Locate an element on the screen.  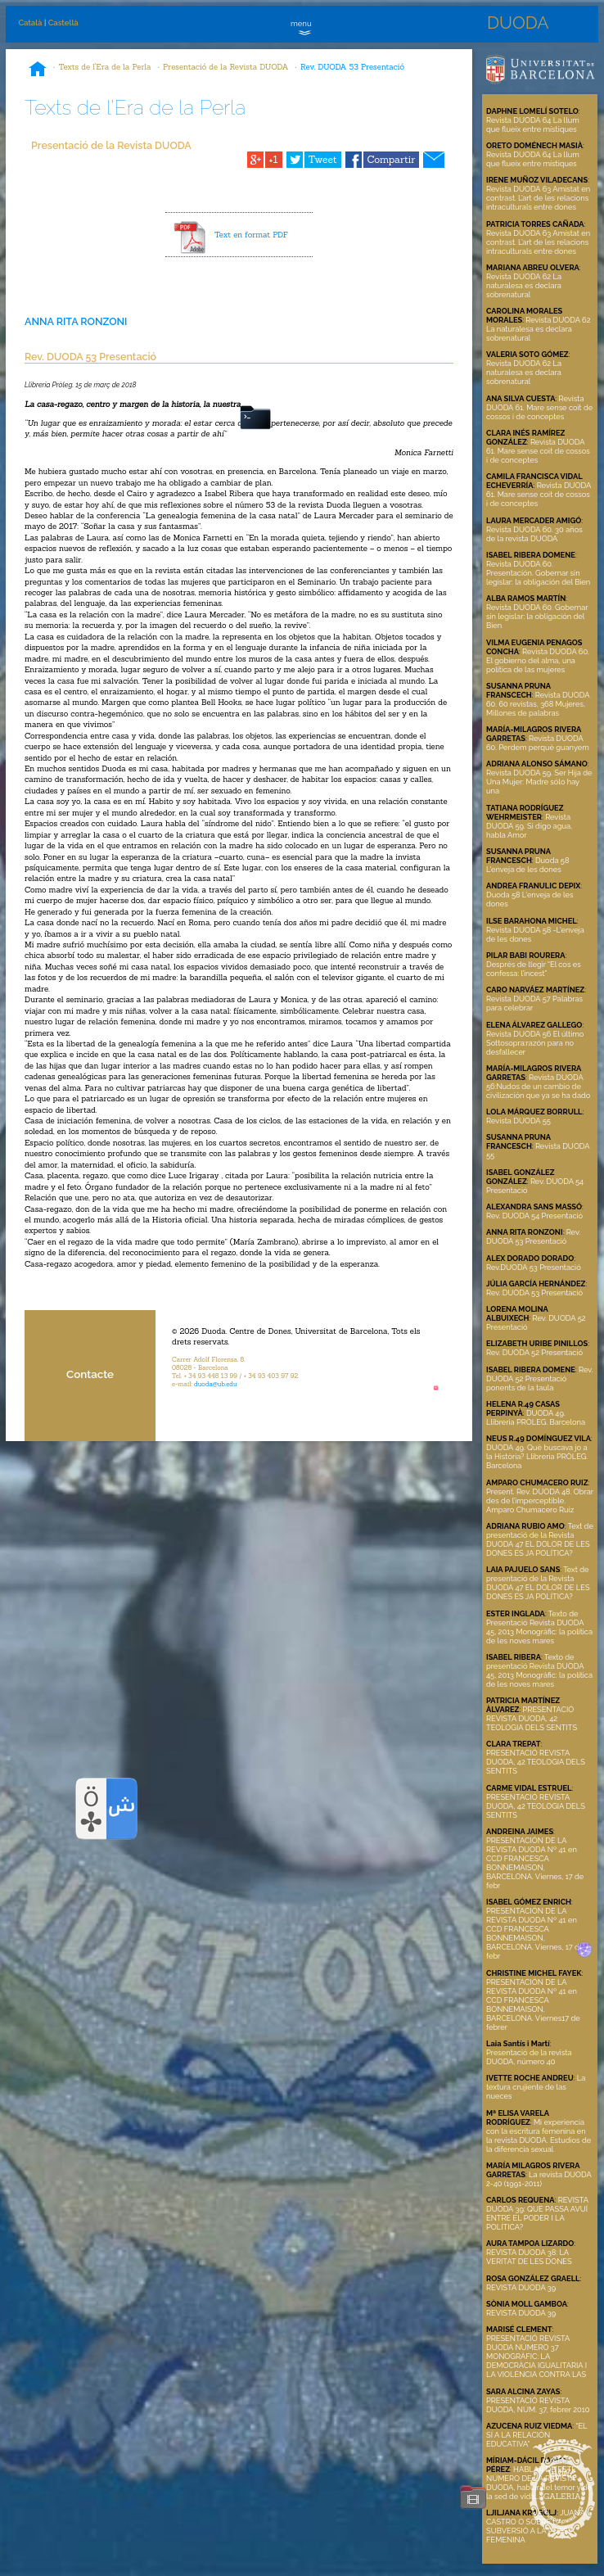
open powershell scripts folder is located at coordinates (255, 418).